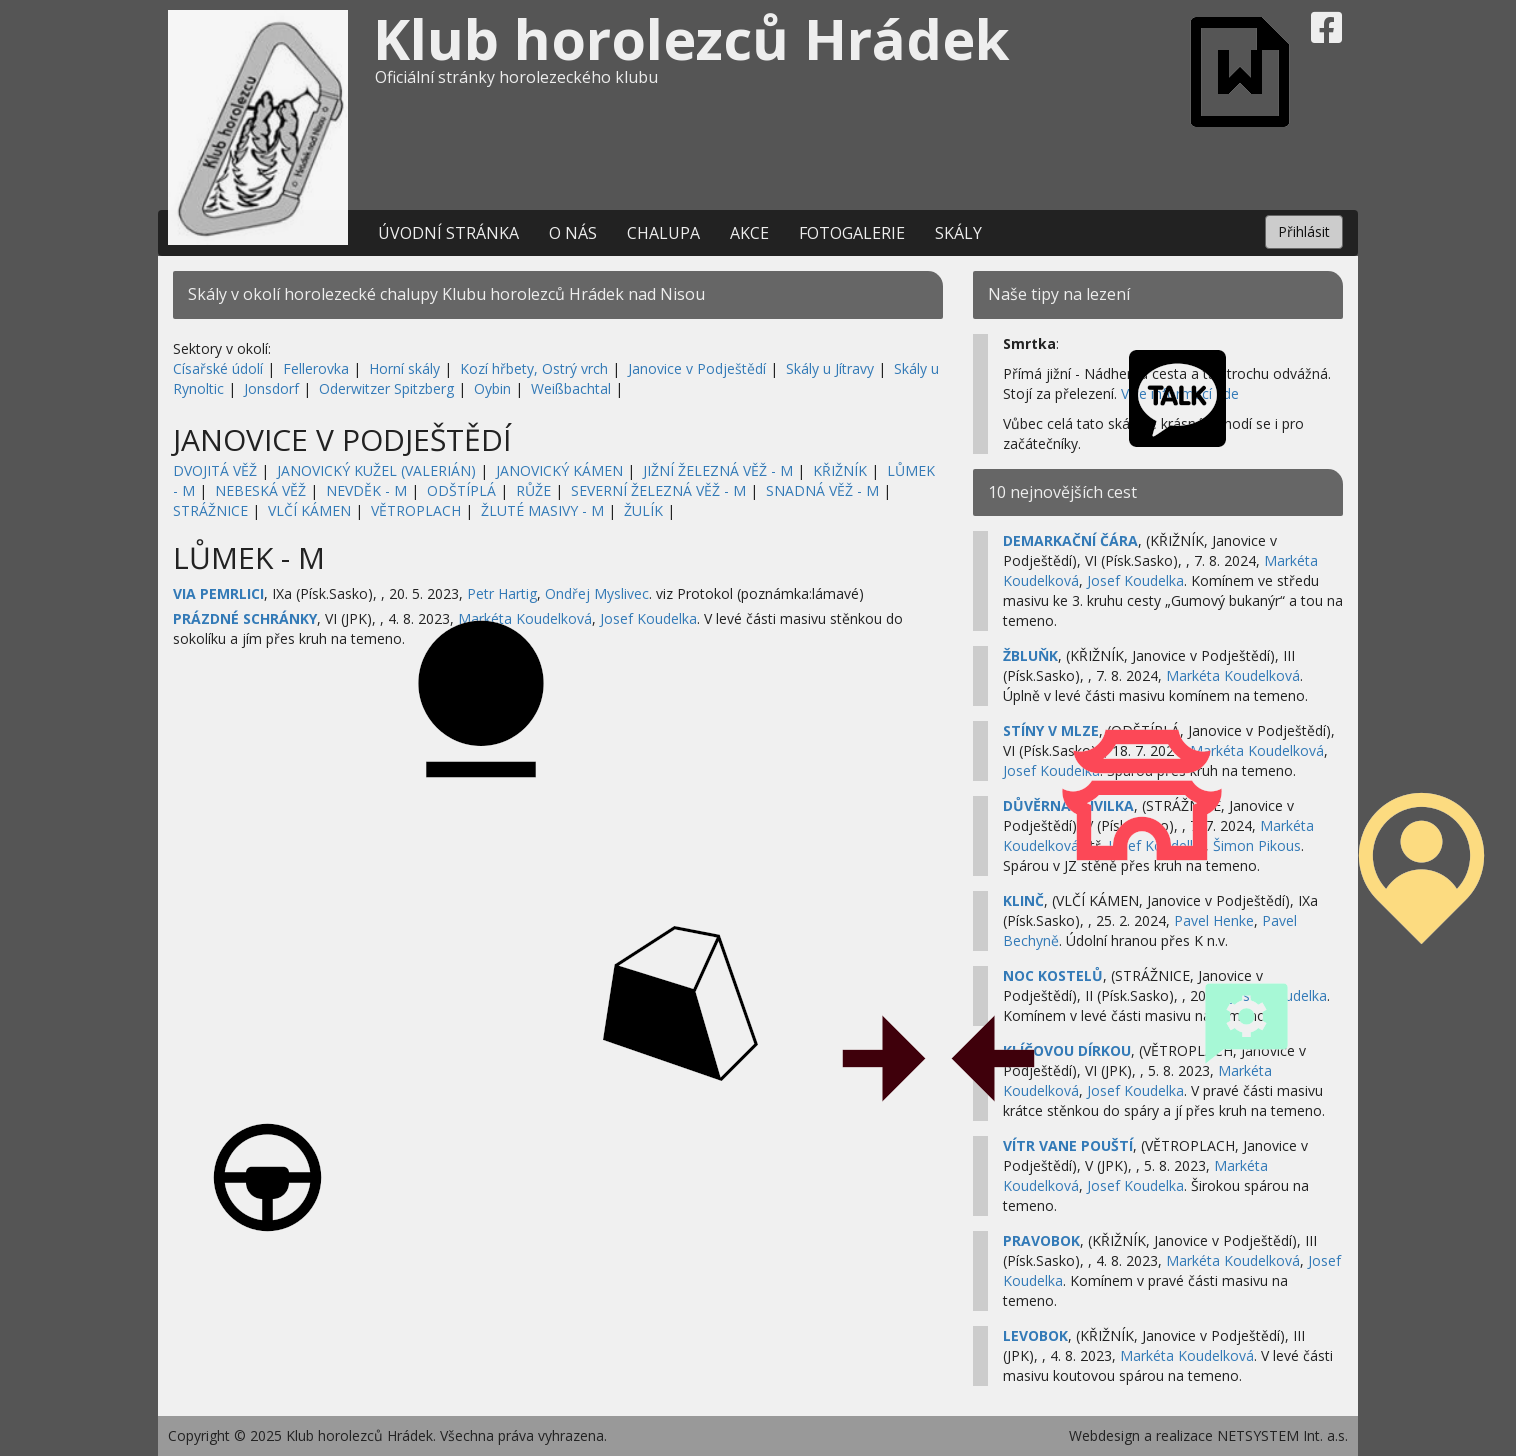  What do you see at coordinates (481, 699) in the screenshot?
I see `view your profile` at bounding box center [481, 699].